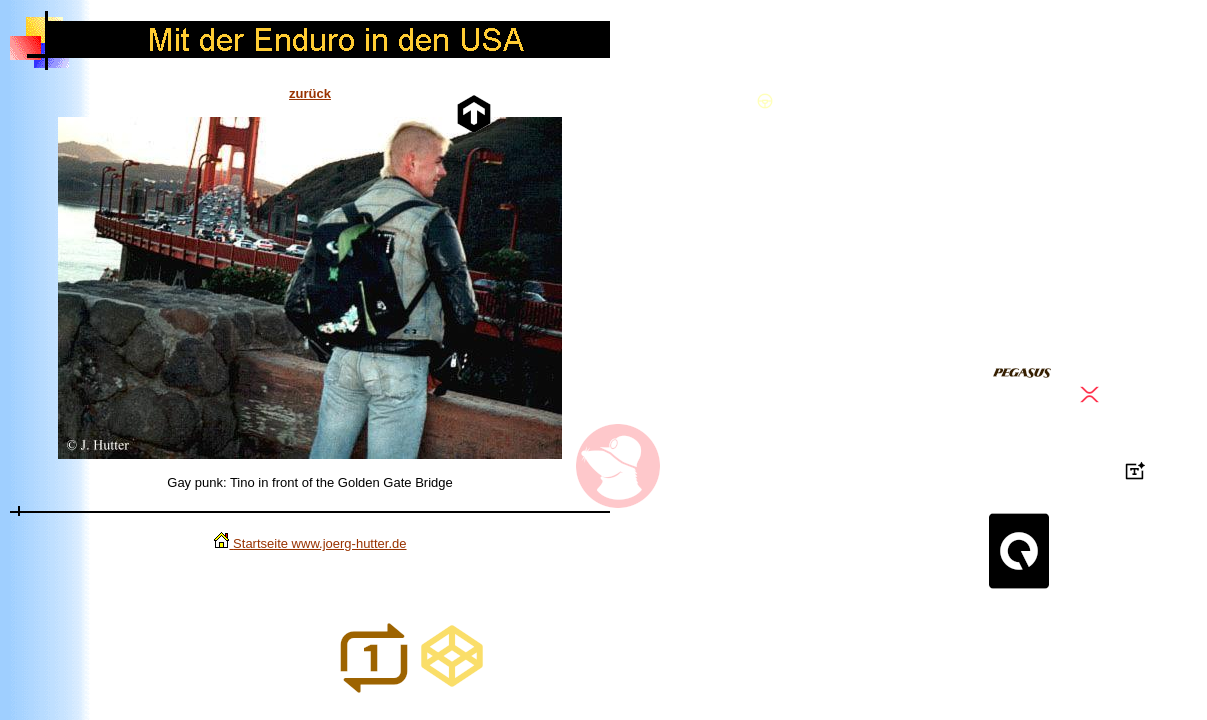 Image resolution: width=1207 pixels, height=720 pixels. Describe the element at coordinates (1019, 551) in the screenshot. I see `restore device from backup` at that location.